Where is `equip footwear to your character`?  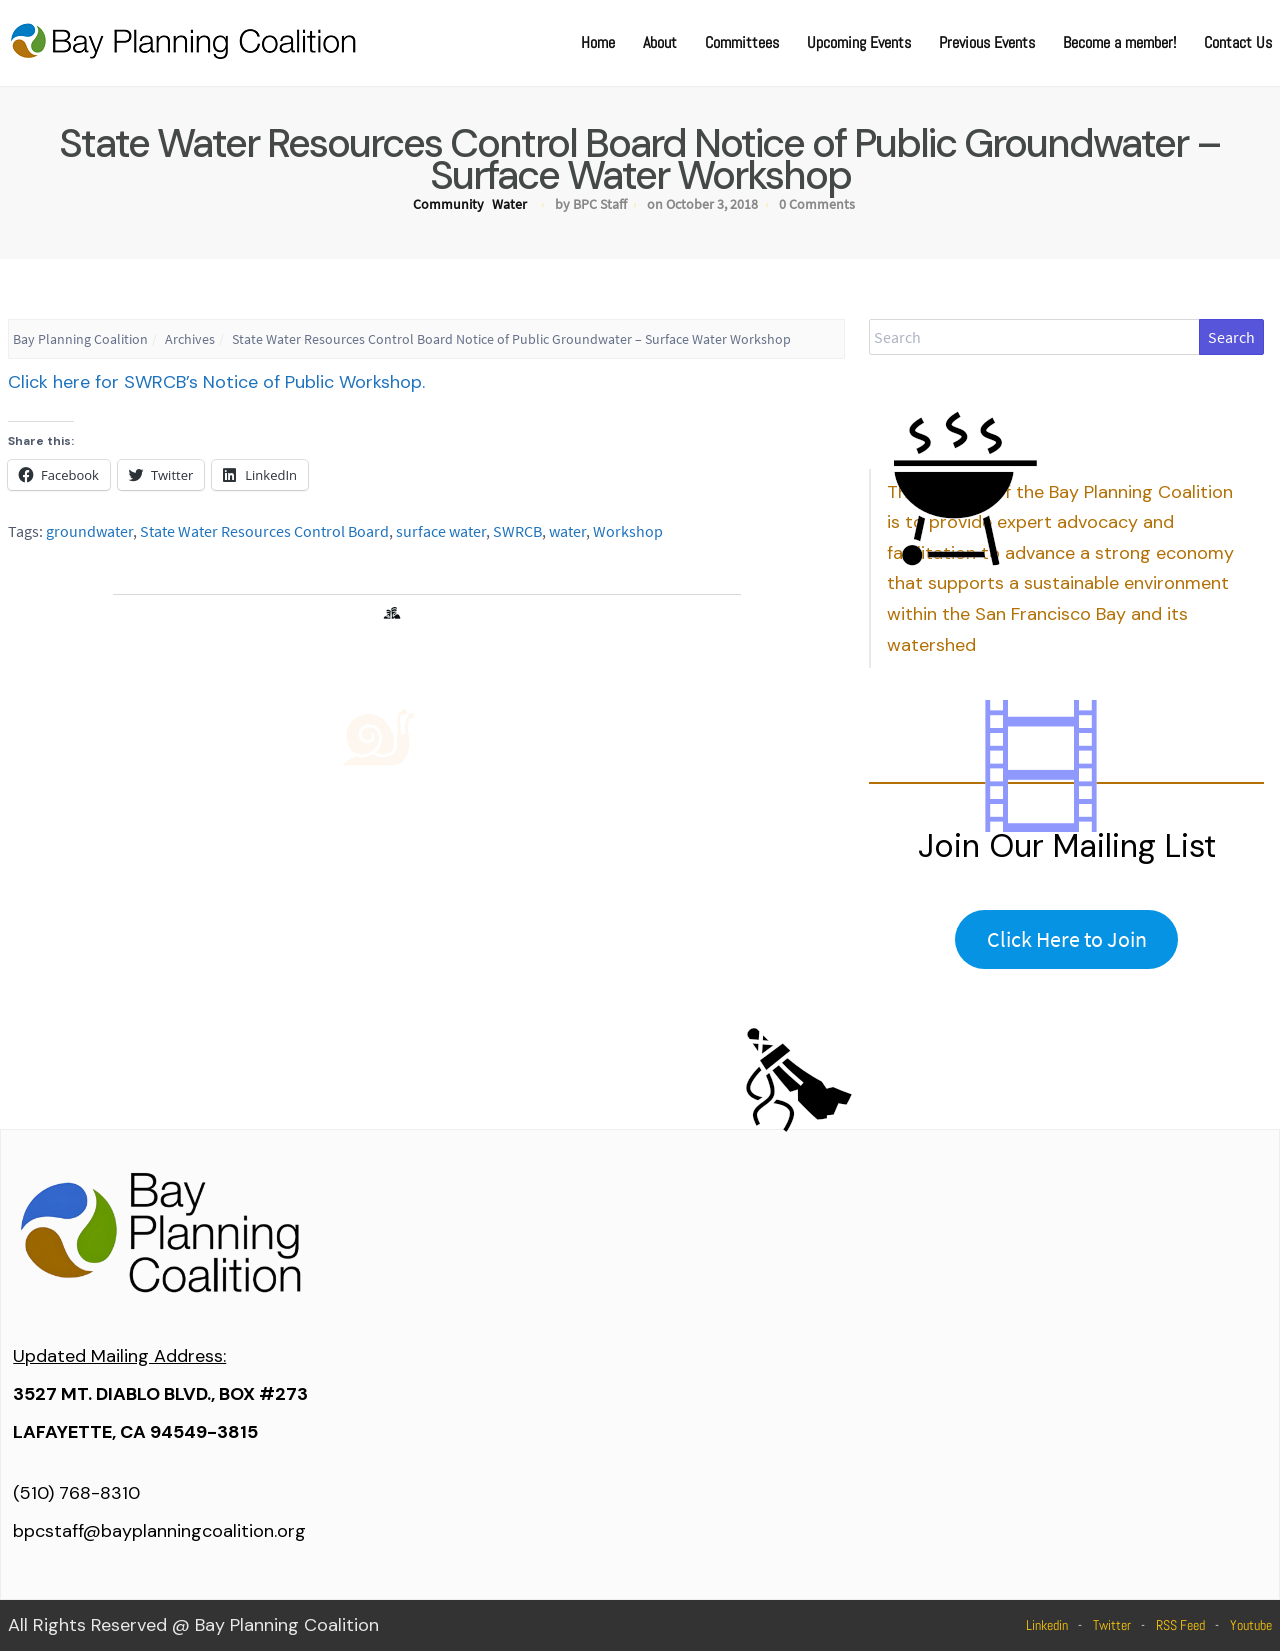 equip footwear to your character is located at coordinates (392, 613).